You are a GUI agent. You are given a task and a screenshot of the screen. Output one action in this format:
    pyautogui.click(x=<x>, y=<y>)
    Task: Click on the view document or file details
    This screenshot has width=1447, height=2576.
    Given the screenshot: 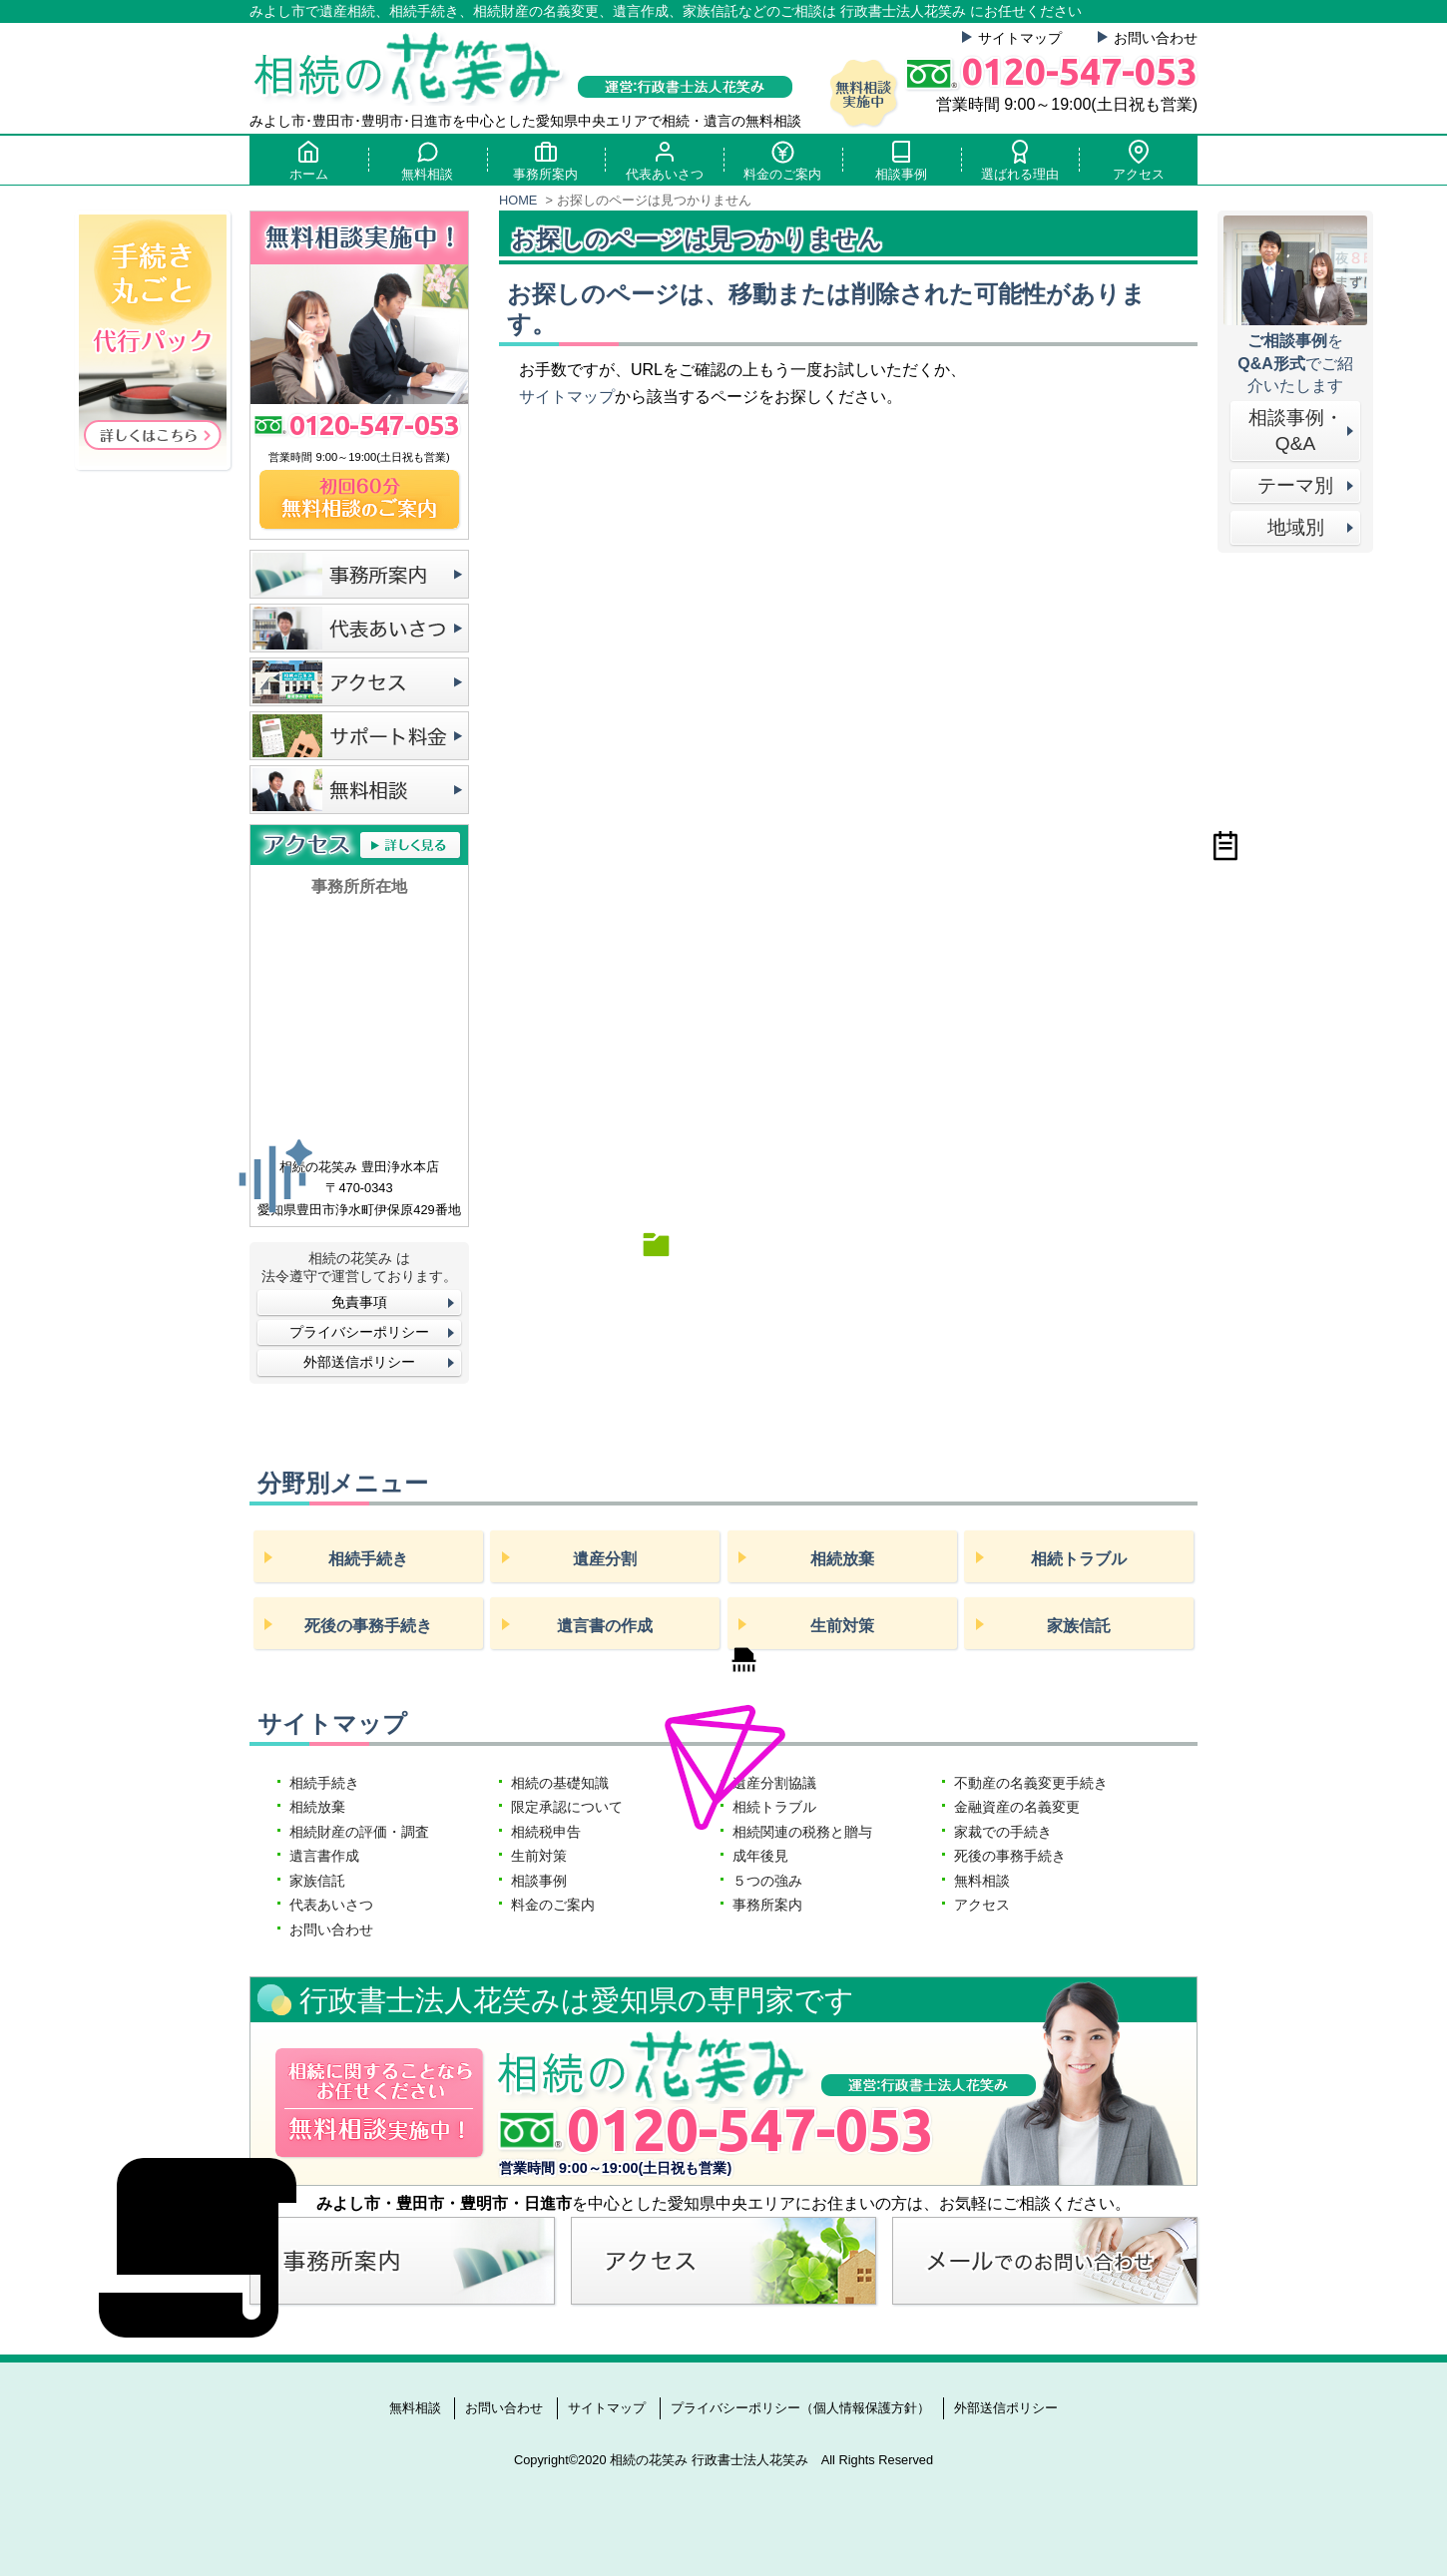 What is the action you would take?
    pyautogui.click(x=198, y=2248)
    